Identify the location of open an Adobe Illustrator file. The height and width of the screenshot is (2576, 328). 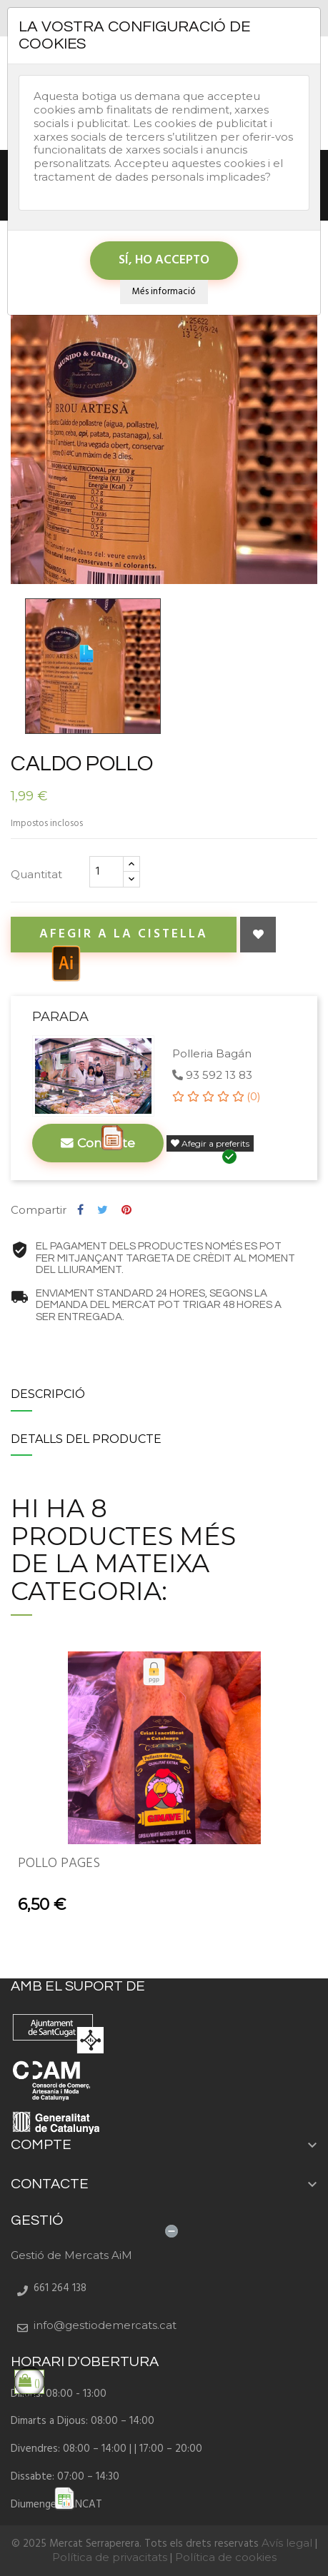
(66, 963).